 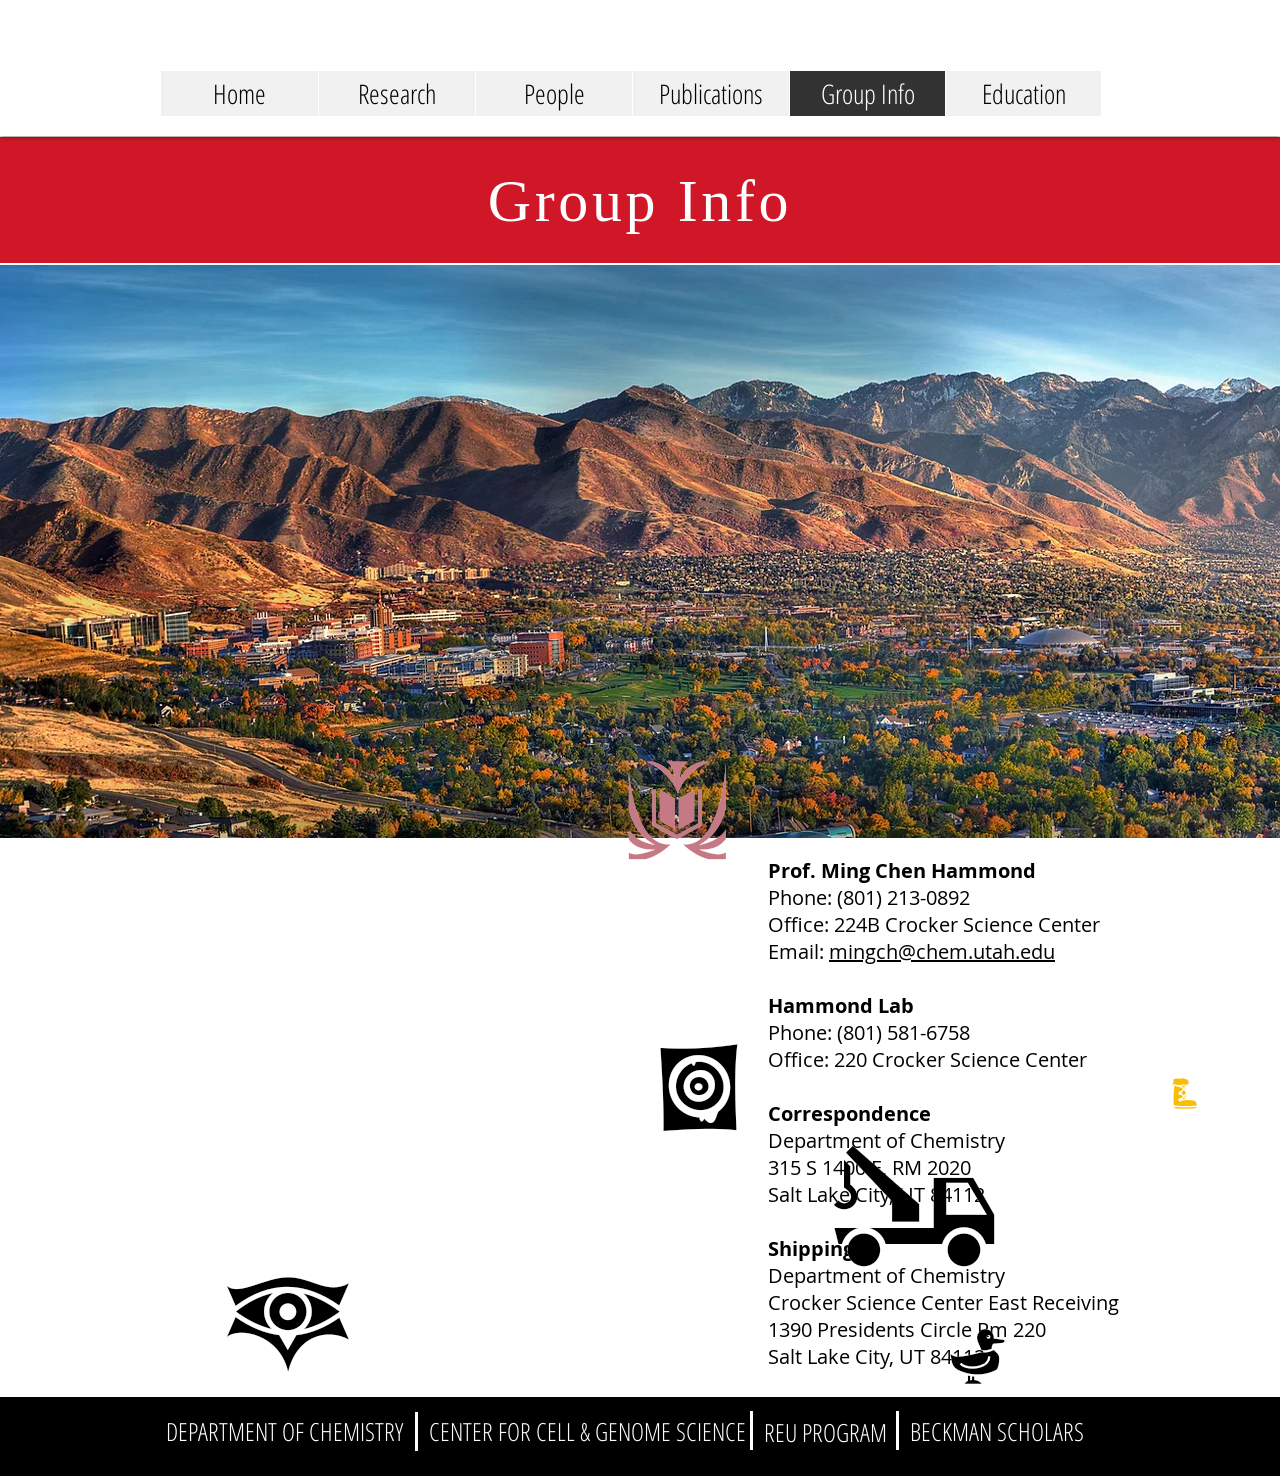 I want to click on access magical spellbook or grimoire, so click(x=677, y=810).